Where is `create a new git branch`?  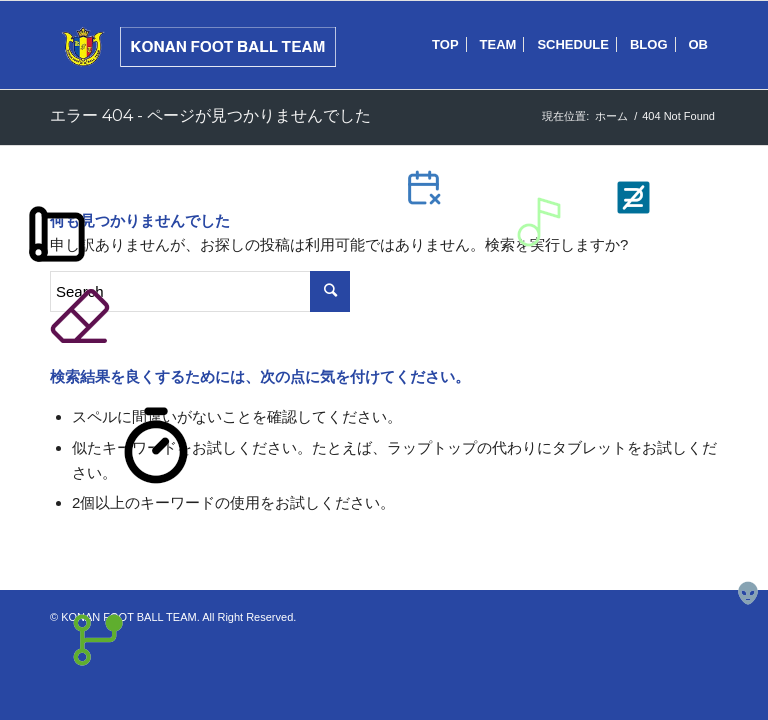
create a new git branch is located at coordinates (95, 640).